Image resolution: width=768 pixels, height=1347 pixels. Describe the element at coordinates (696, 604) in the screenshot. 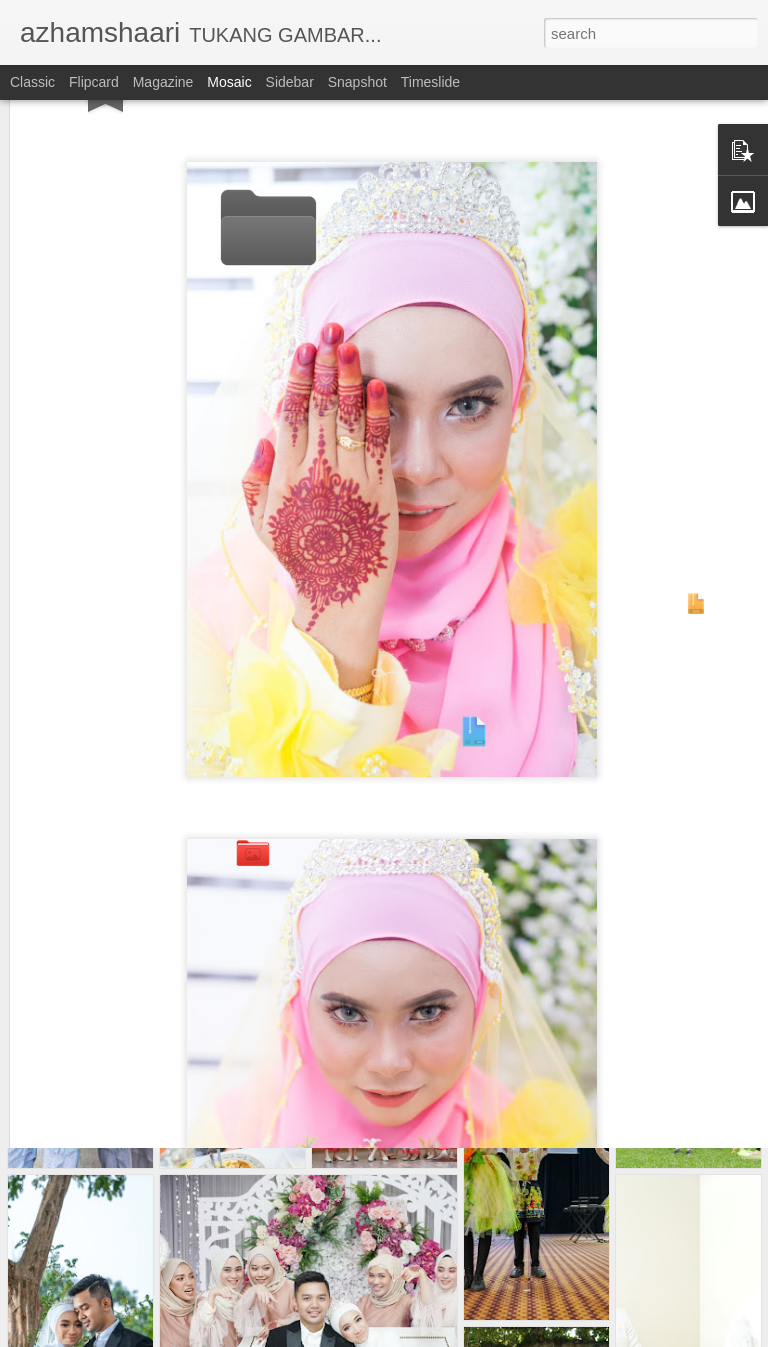

I see `a zstandard compressed file` at that location.